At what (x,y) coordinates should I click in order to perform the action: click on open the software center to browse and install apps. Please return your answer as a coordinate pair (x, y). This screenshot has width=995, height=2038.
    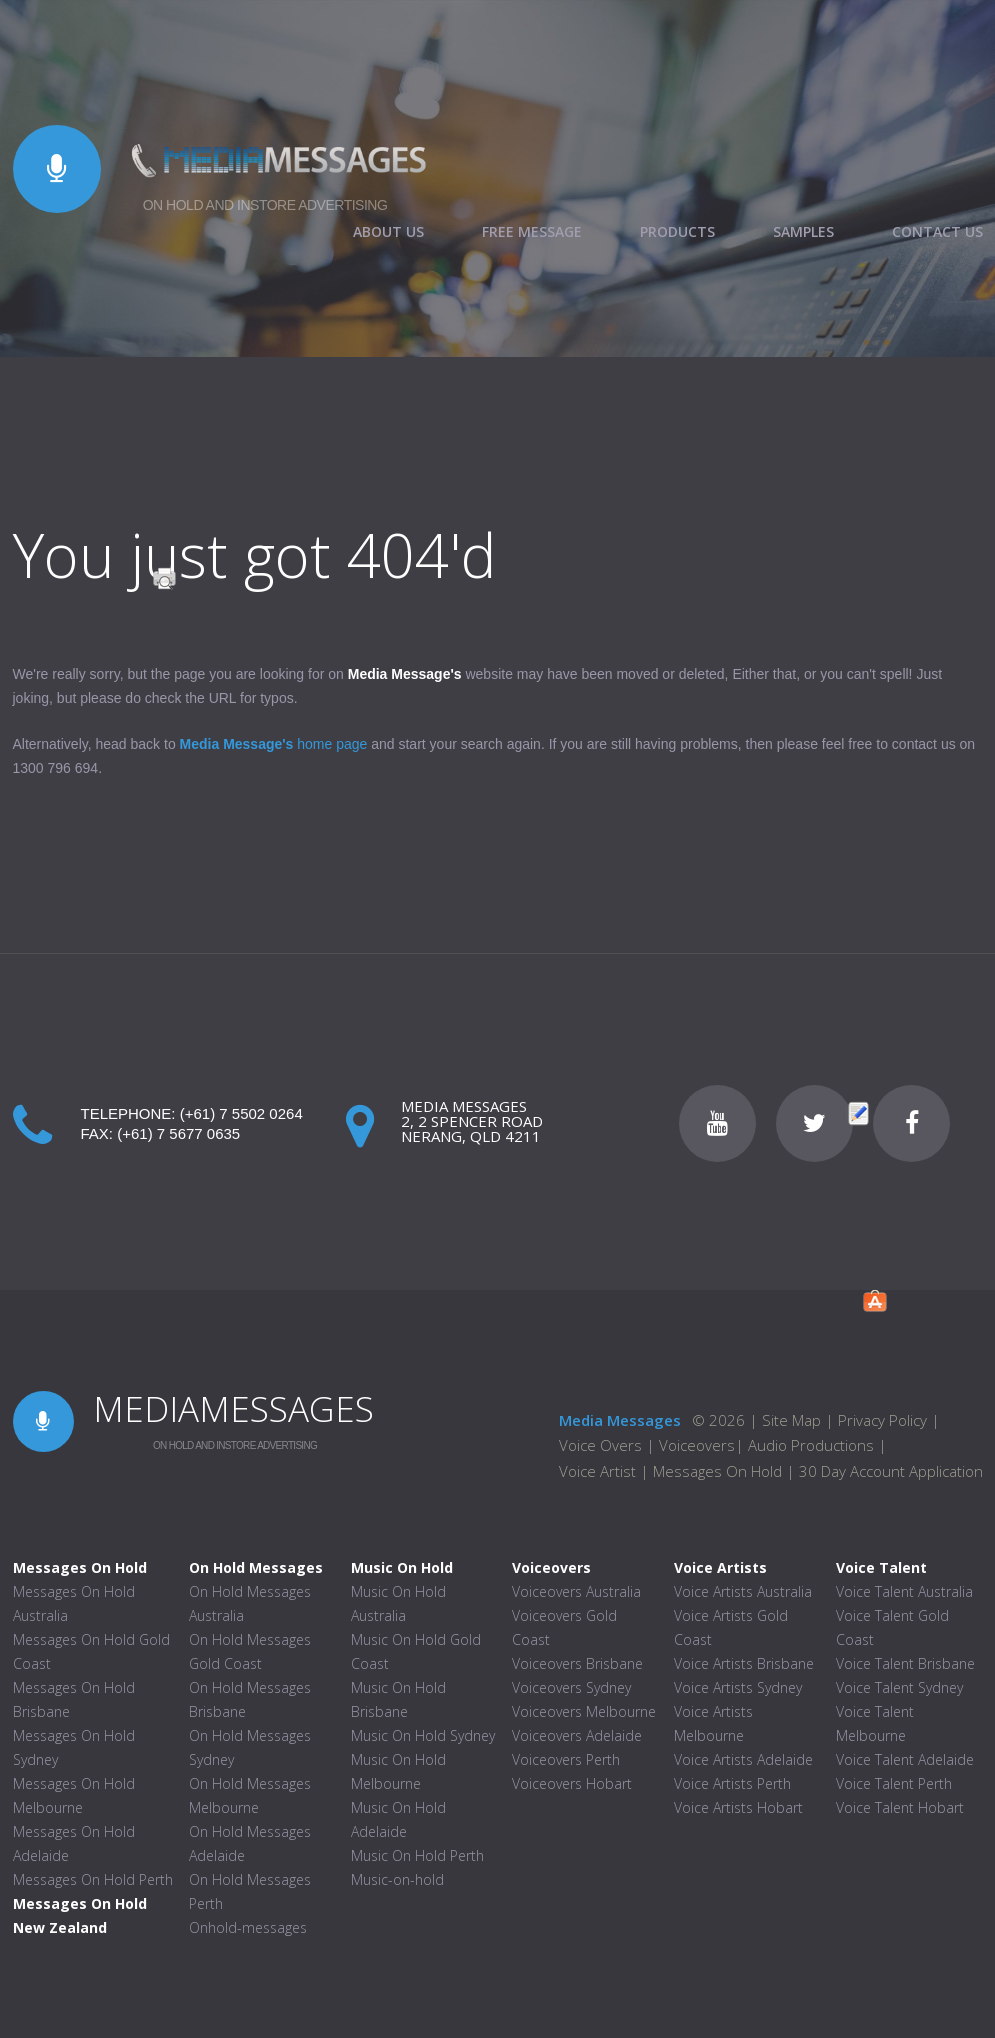
    Looking at the image, I should click on (875, 1302).